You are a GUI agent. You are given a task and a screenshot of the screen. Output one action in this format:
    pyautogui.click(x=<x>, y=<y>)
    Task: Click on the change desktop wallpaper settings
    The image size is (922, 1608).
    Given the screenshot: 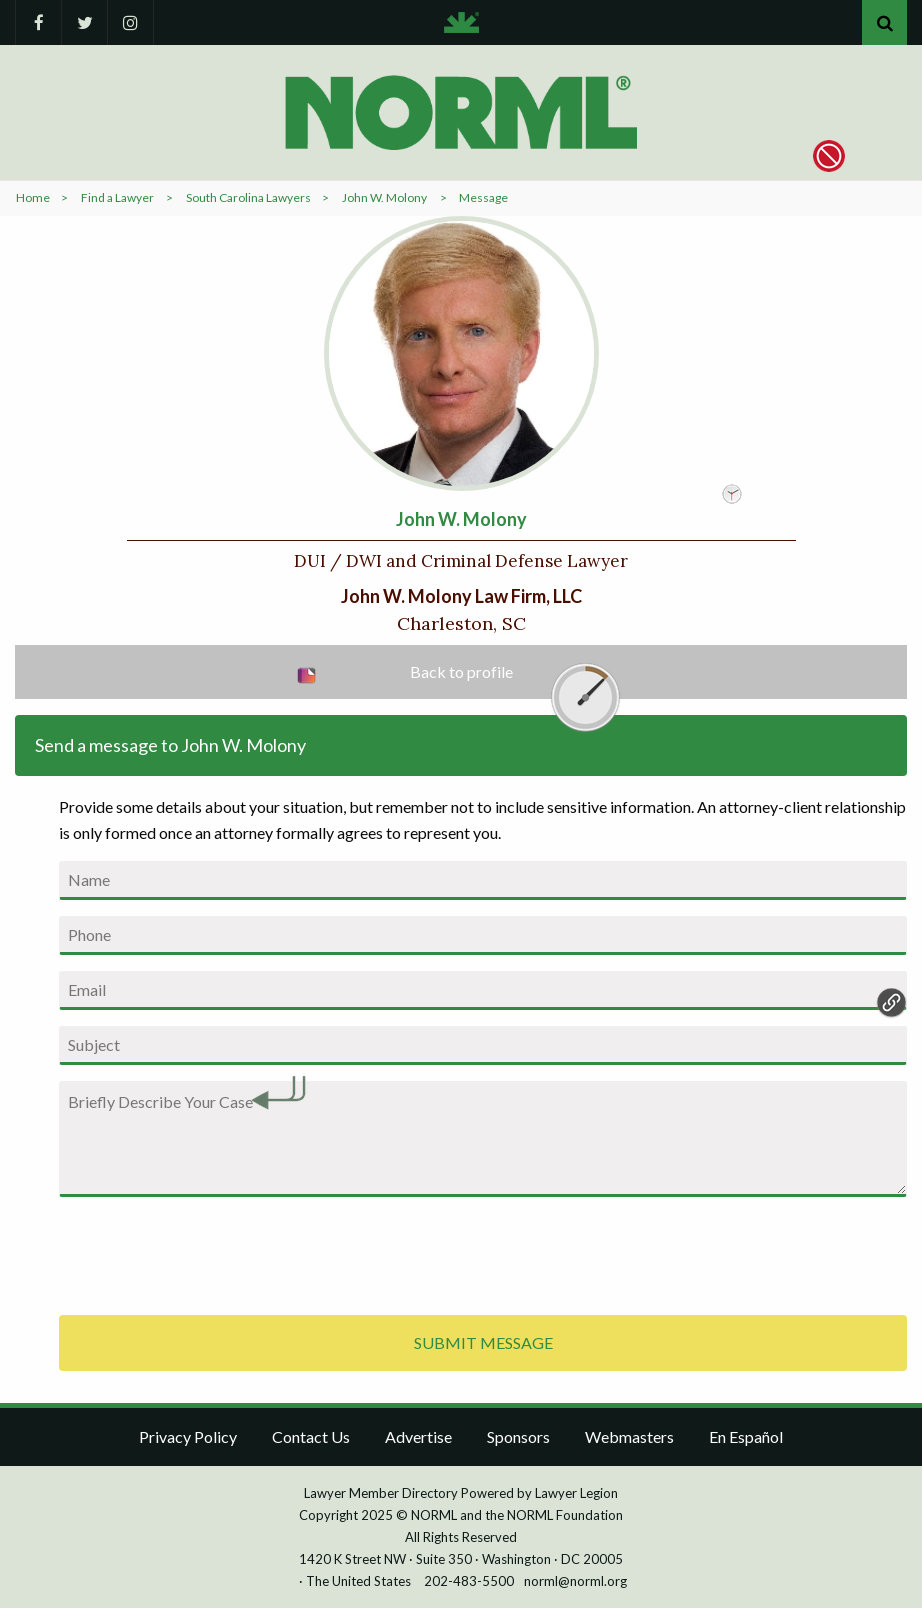 What is the action you would take?
    pyautogui.click(x=306, y=675)
    